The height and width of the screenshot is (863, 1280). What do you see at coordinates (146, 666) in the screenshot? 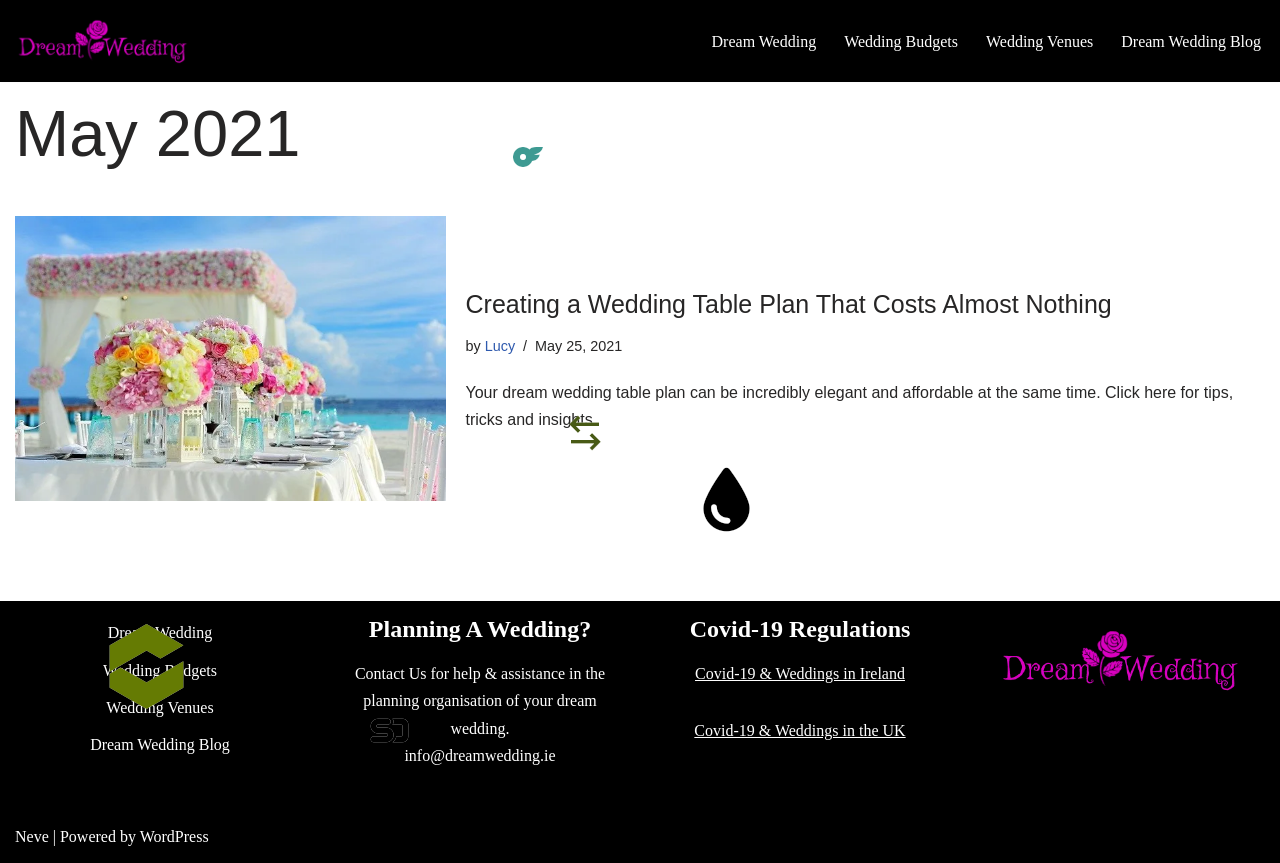
I see `Eclipse Che logo` at bounding box center [146, 666].